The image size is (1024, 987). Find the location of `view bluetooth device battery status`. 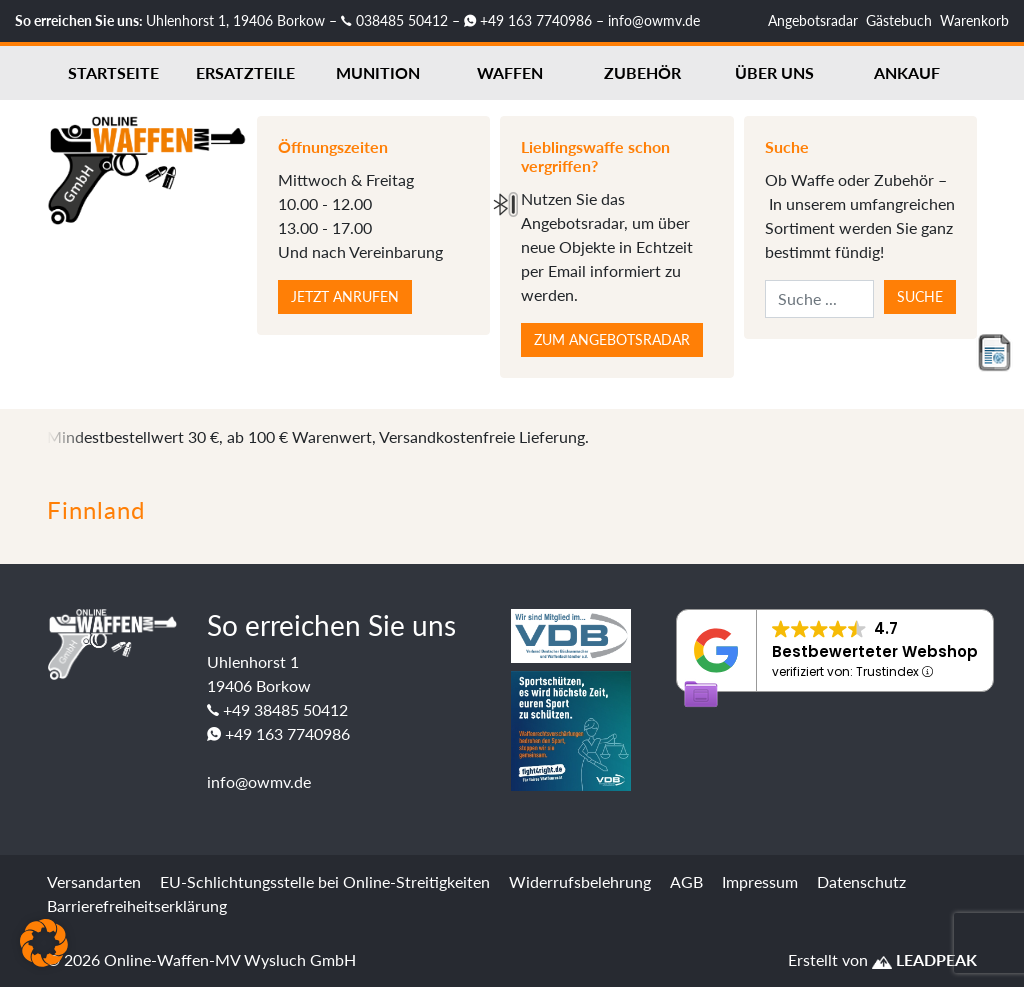

view bluetooth device battery status is located at coordinates (505, 204).